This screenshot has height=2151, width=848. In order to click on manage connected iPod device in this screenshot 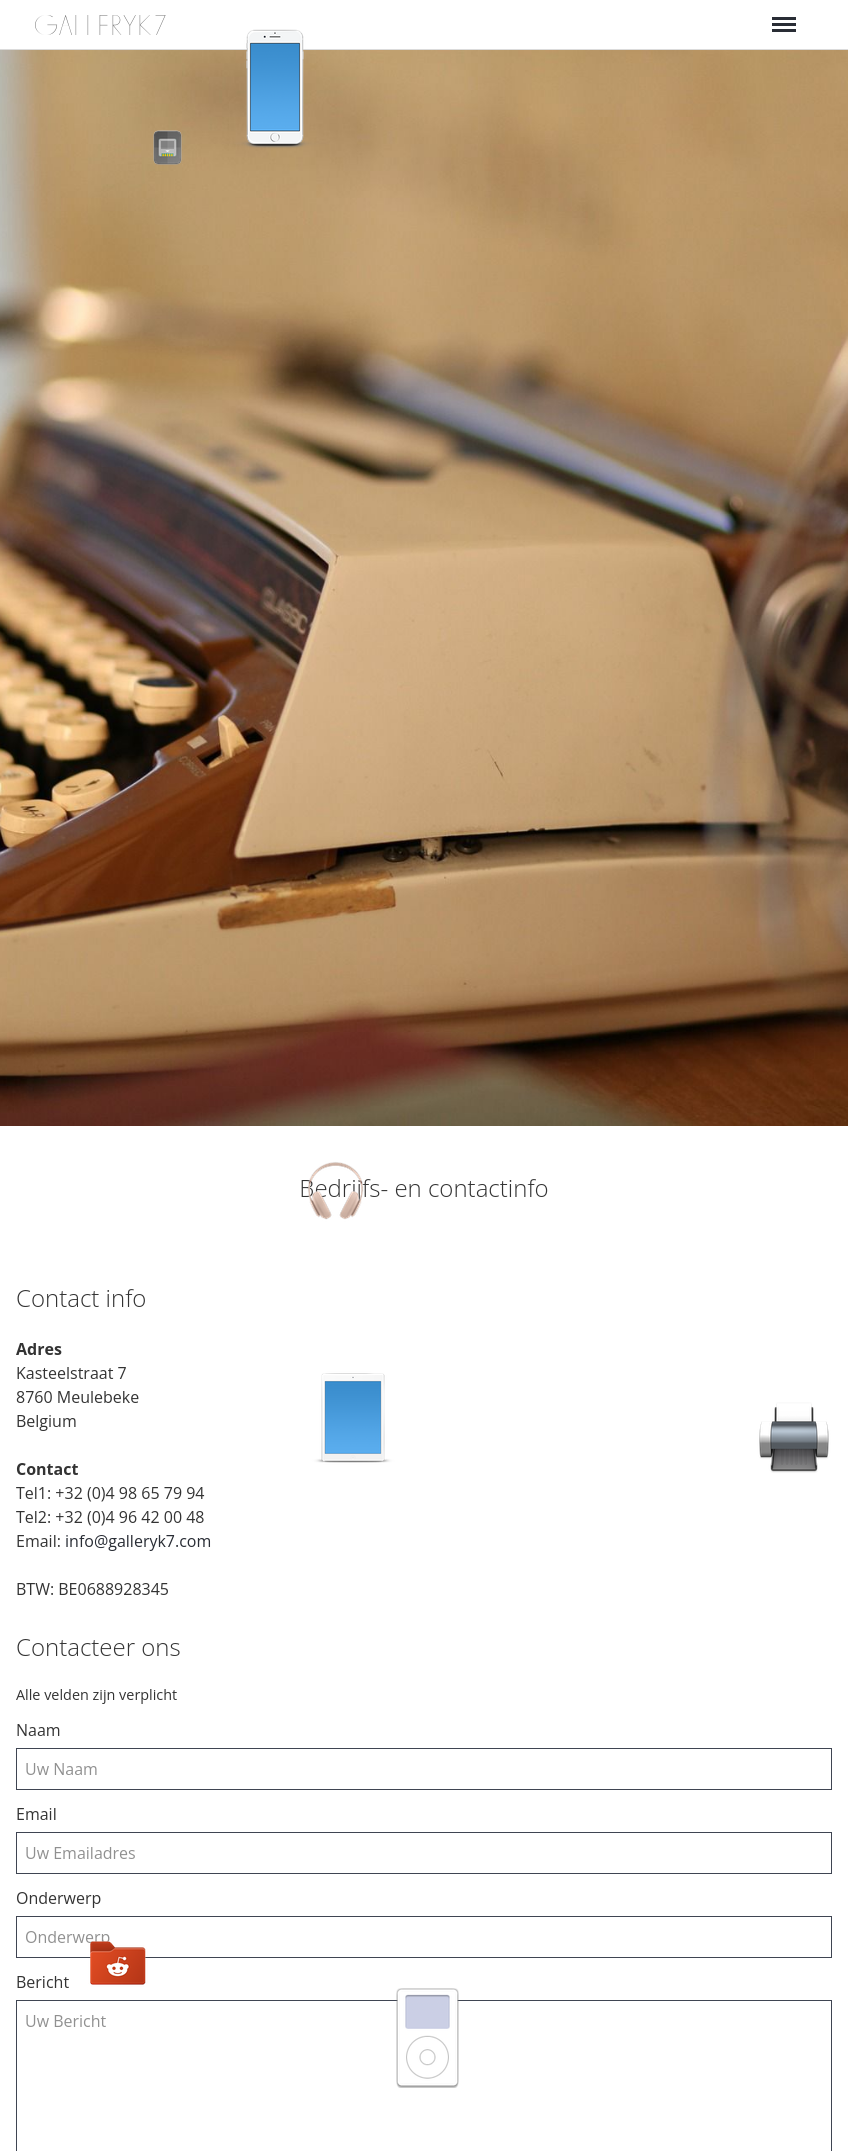, I will do `click(427, 2037)`.